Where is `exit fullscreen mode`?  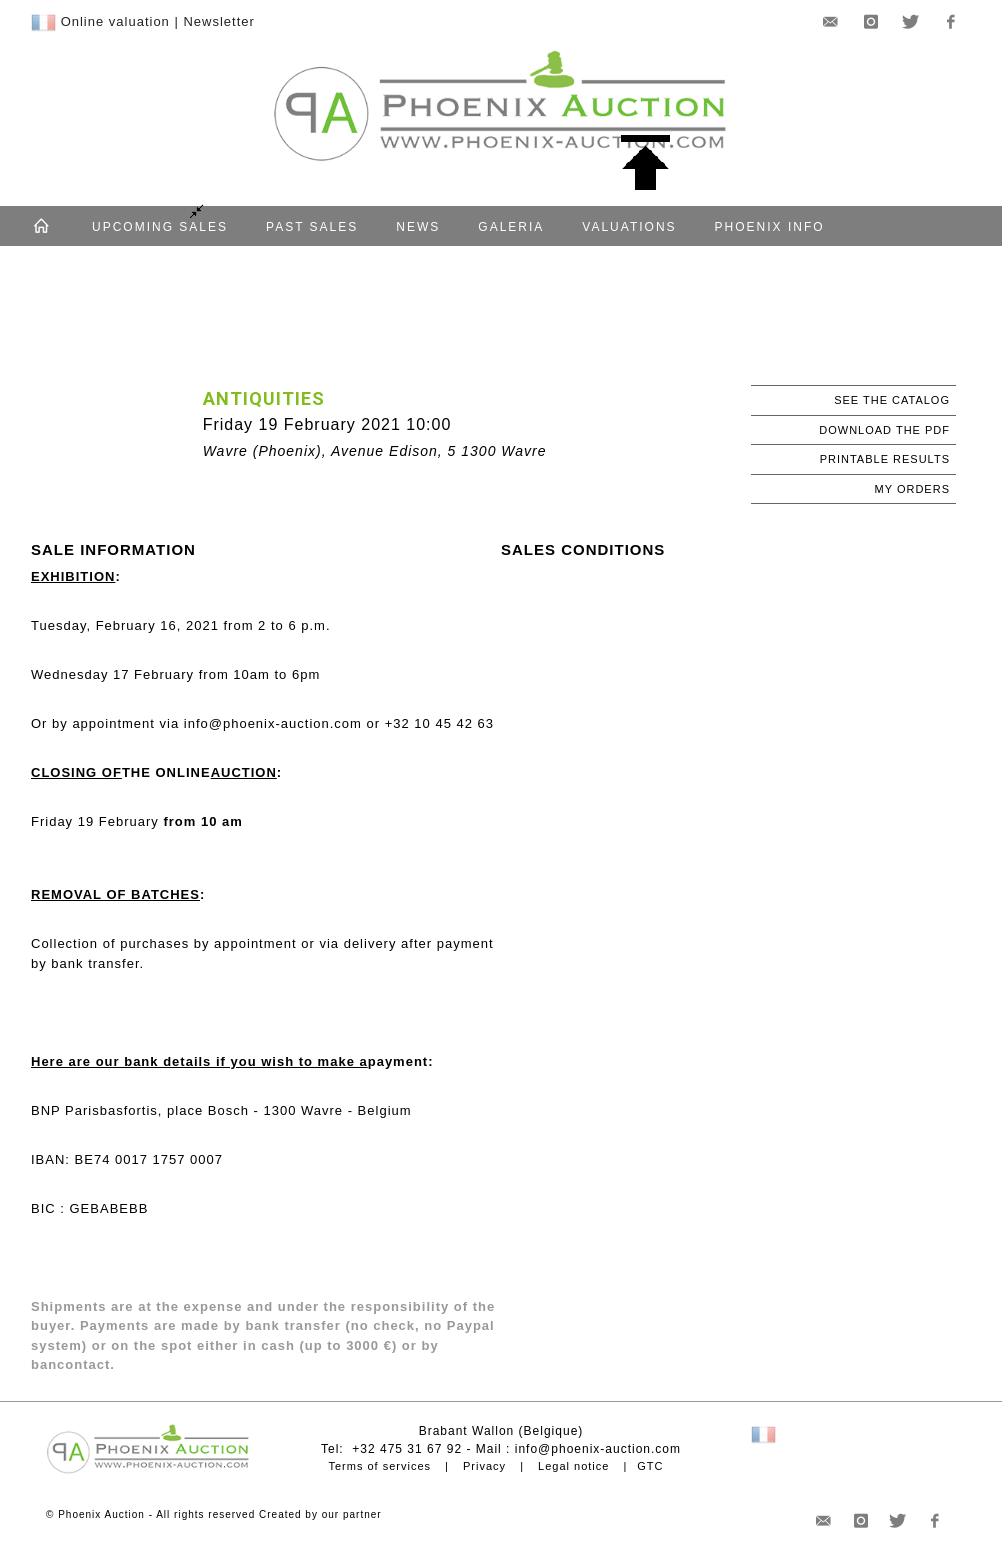 exit fullscreen mode is located at coordinates (196, 211).